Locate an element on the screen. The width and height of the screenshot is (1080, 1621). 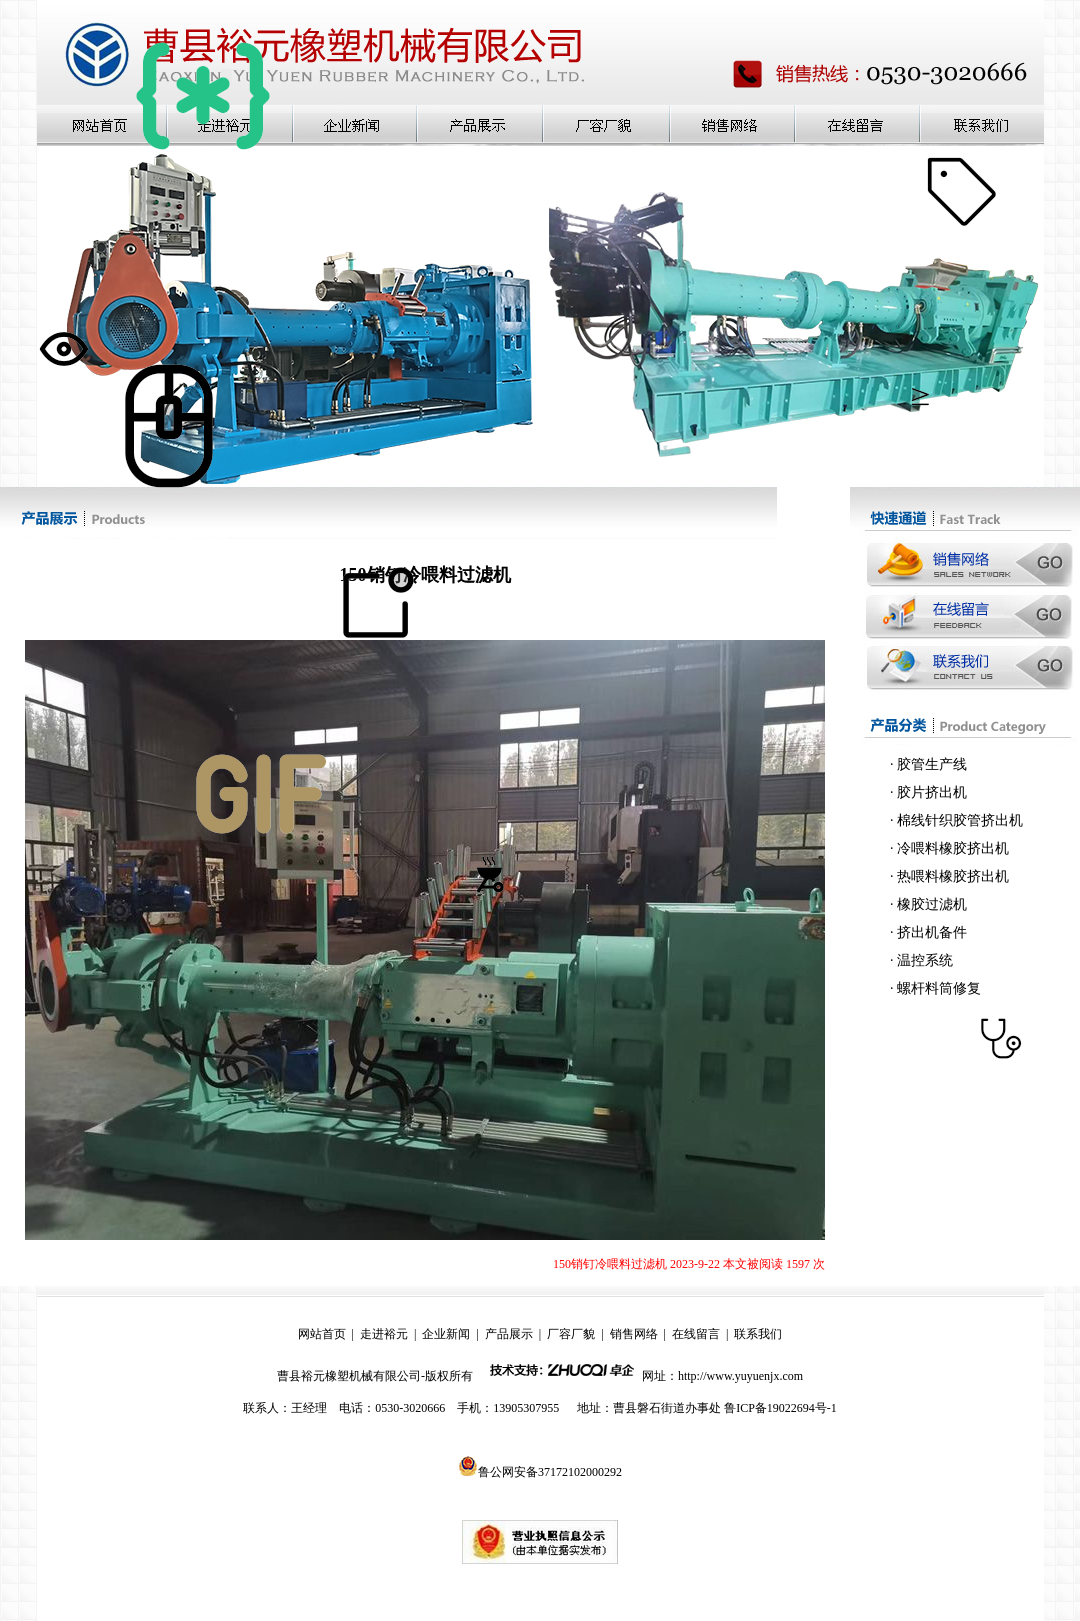
insert a code snippet or variable placeholder is located at coordinates (203, 96).